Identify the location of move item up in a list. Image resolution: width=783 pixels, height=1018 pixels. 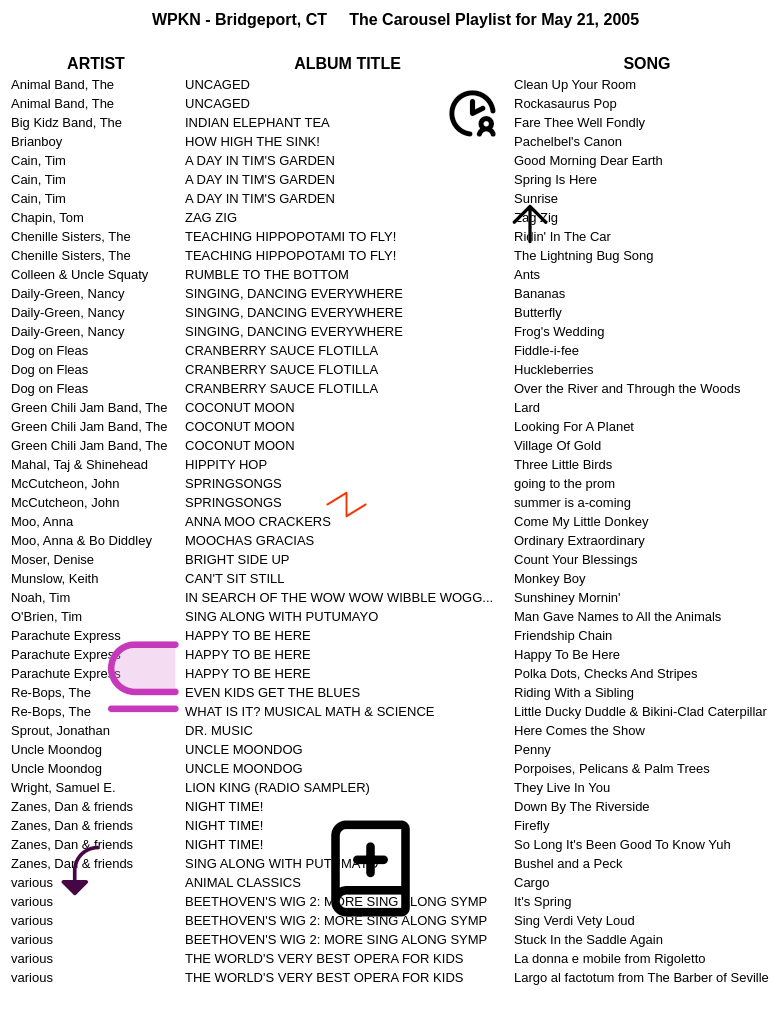
(530, 224).